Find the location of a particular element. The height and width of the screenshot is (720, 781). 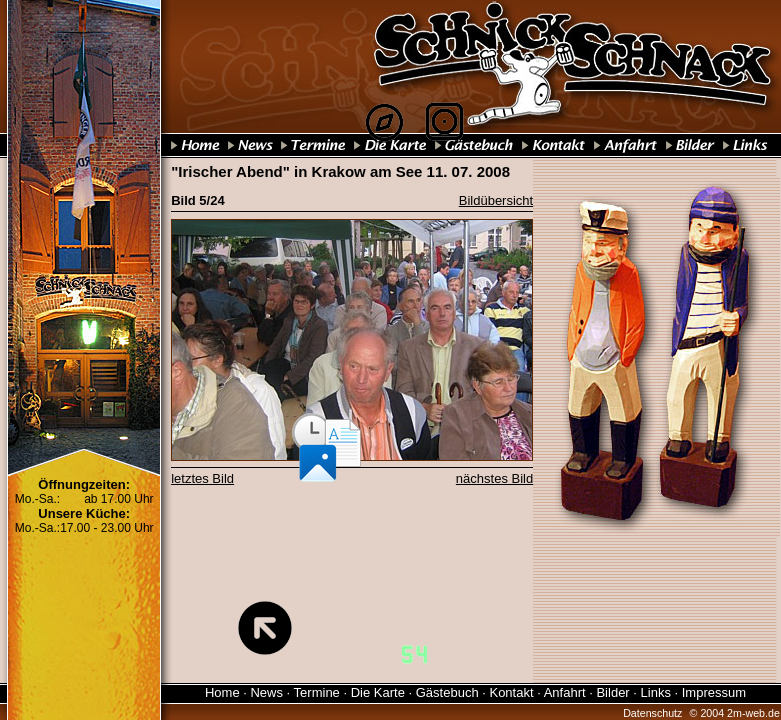

view recently accessed files or documents is located at coordinates (326, 447).